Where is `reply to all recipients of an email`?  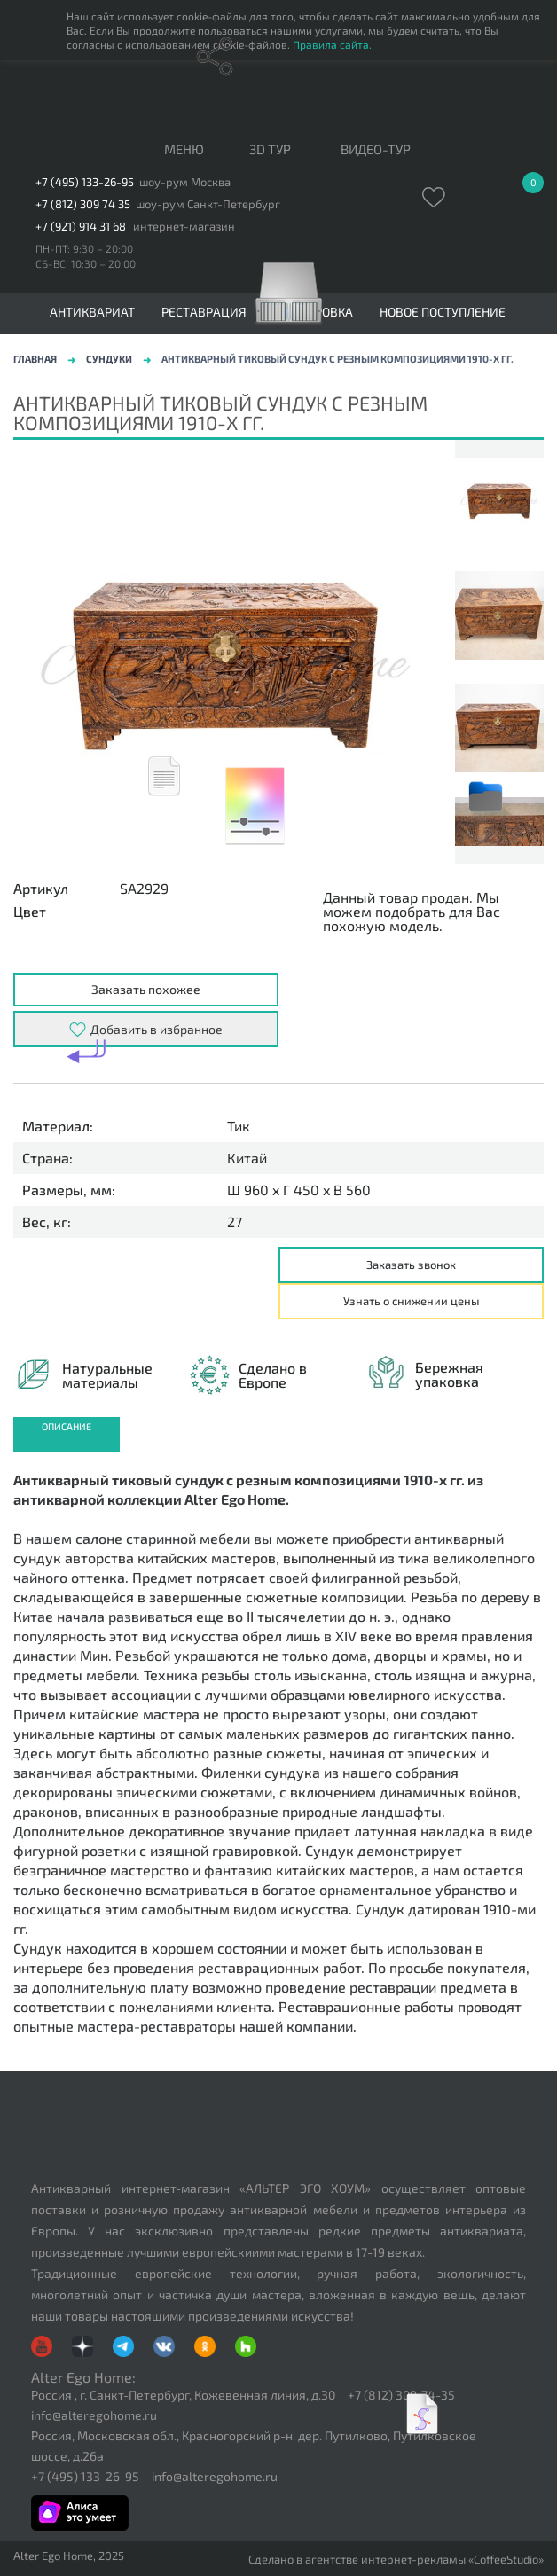
reply to all recipients of an email is located at coordinates (85, 1051).